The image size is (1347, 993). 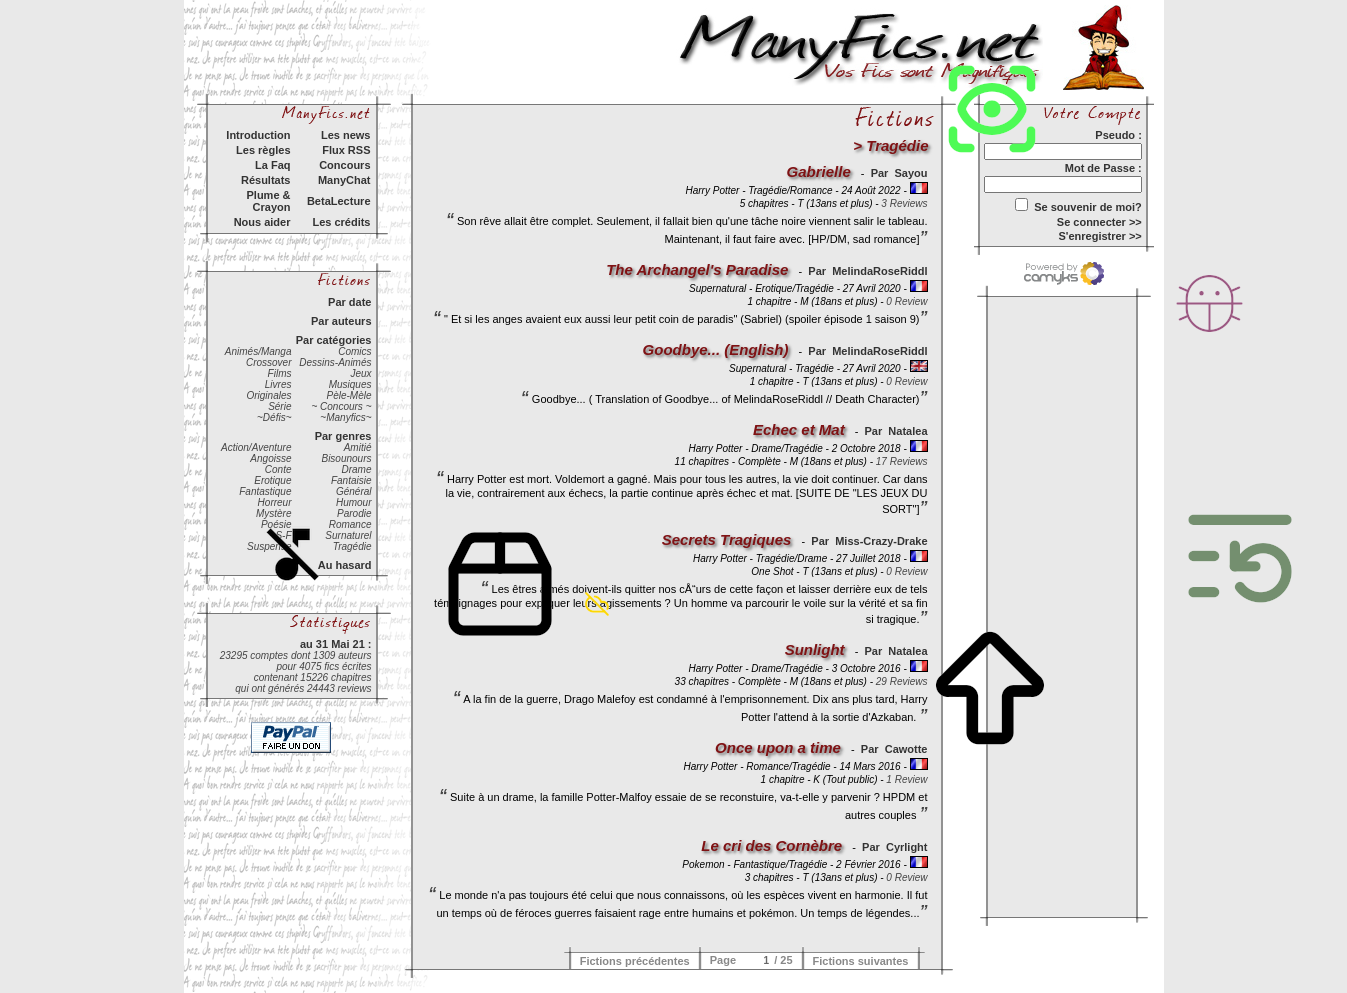 I want to click on view package or shipment details, so click(x=500, y=584).